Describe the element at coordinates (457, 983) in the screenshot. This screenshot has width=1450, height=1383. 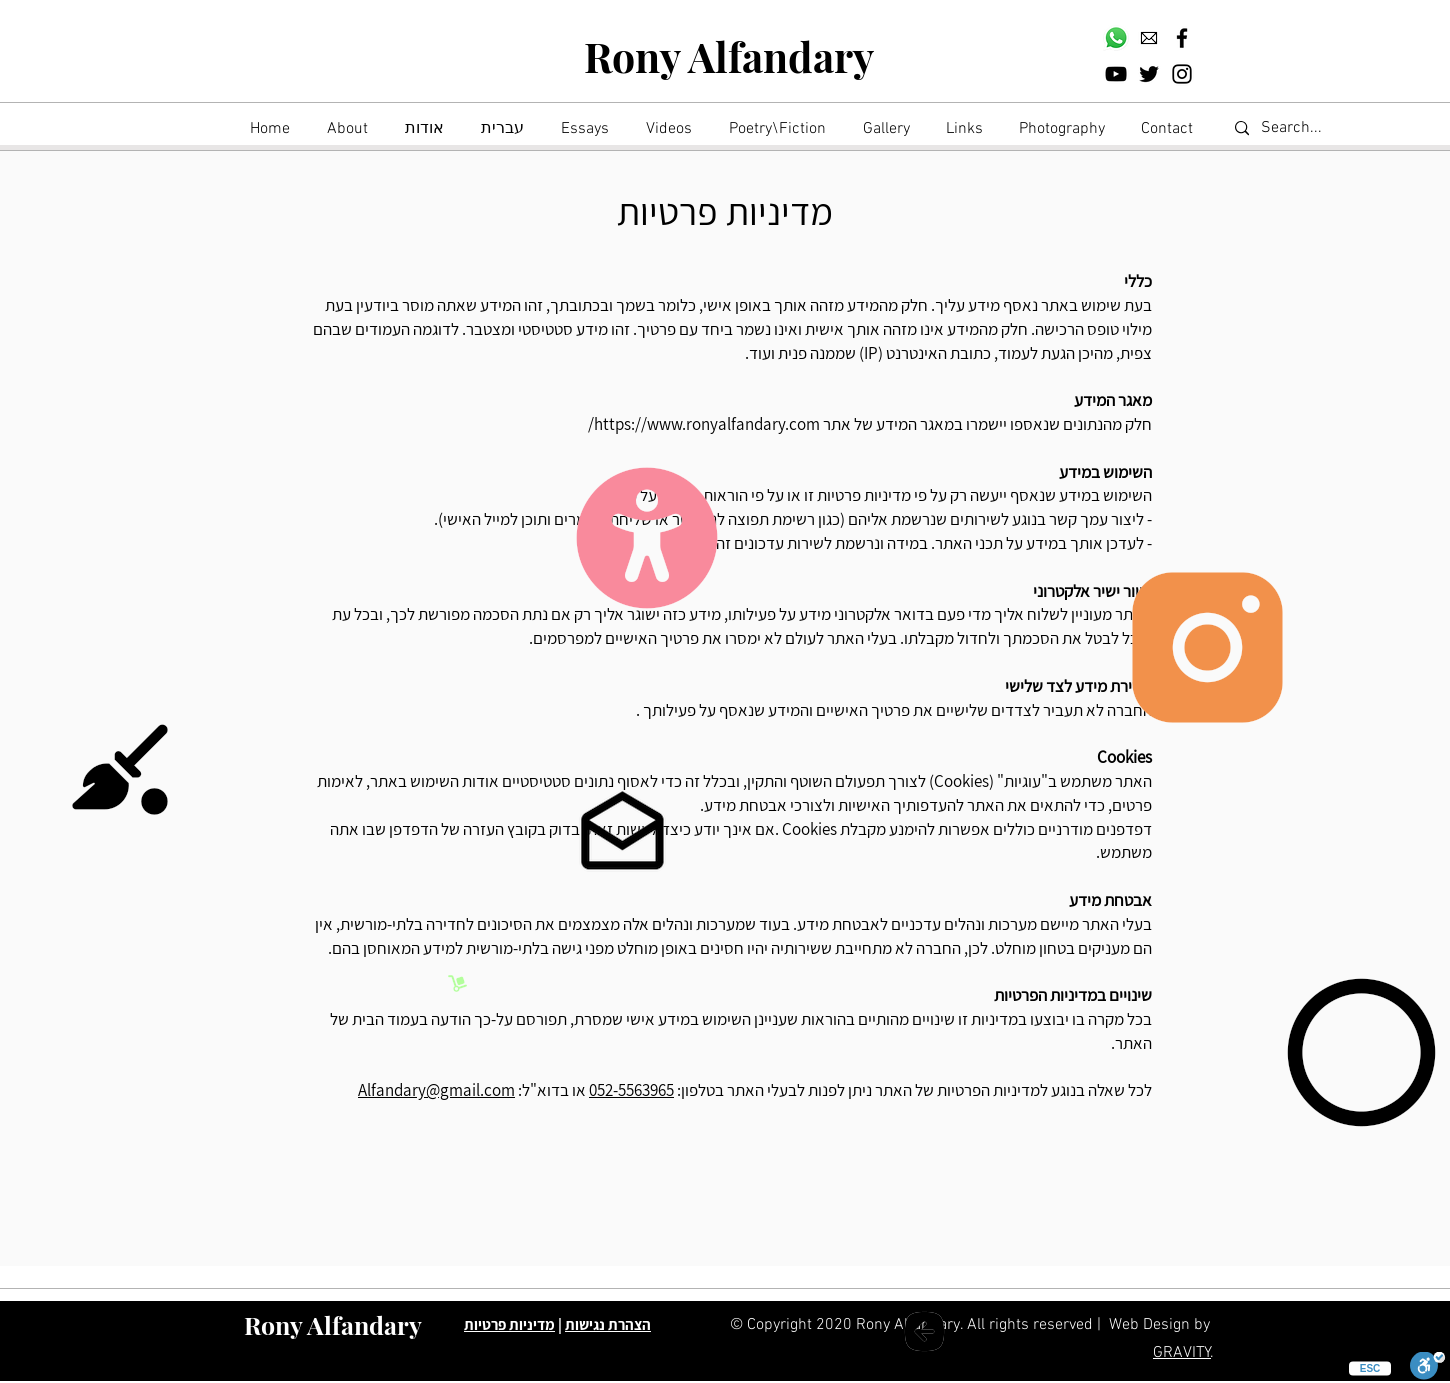
I see `shipping or delivery in progress` at that location.